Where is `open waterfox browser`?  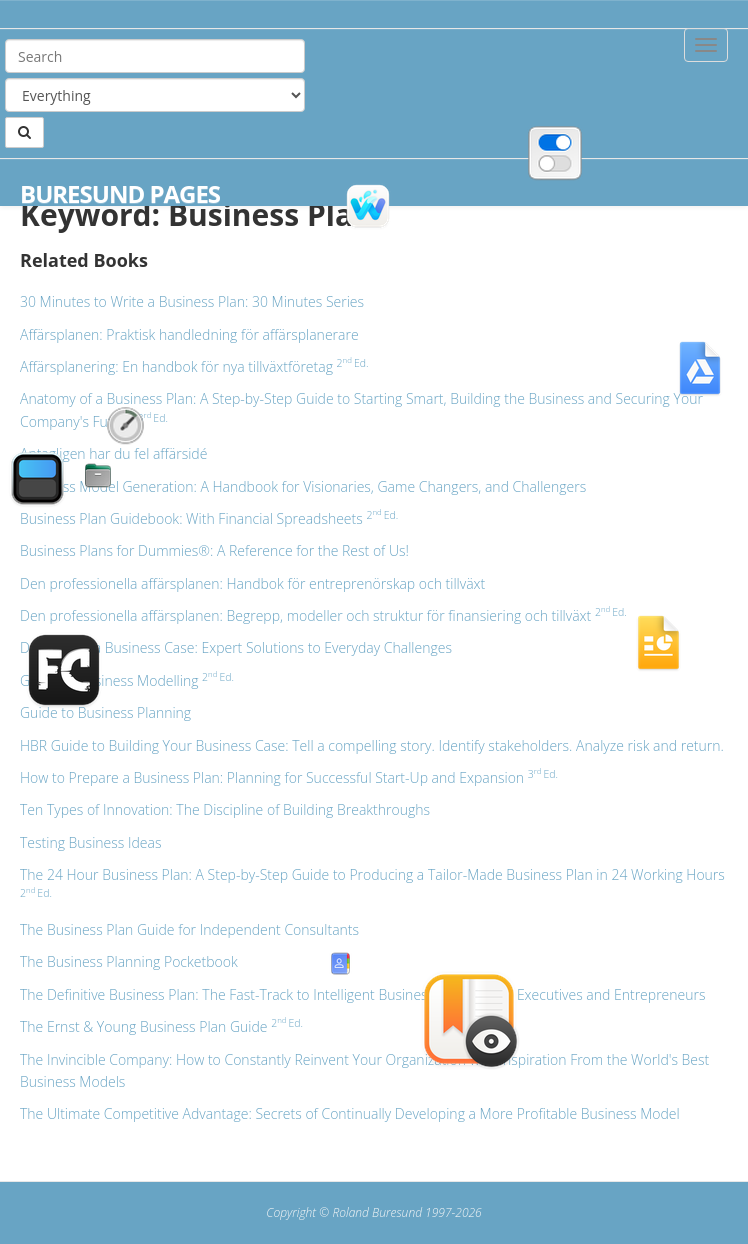
open waterfox browser is located at coordinates (368, 206).